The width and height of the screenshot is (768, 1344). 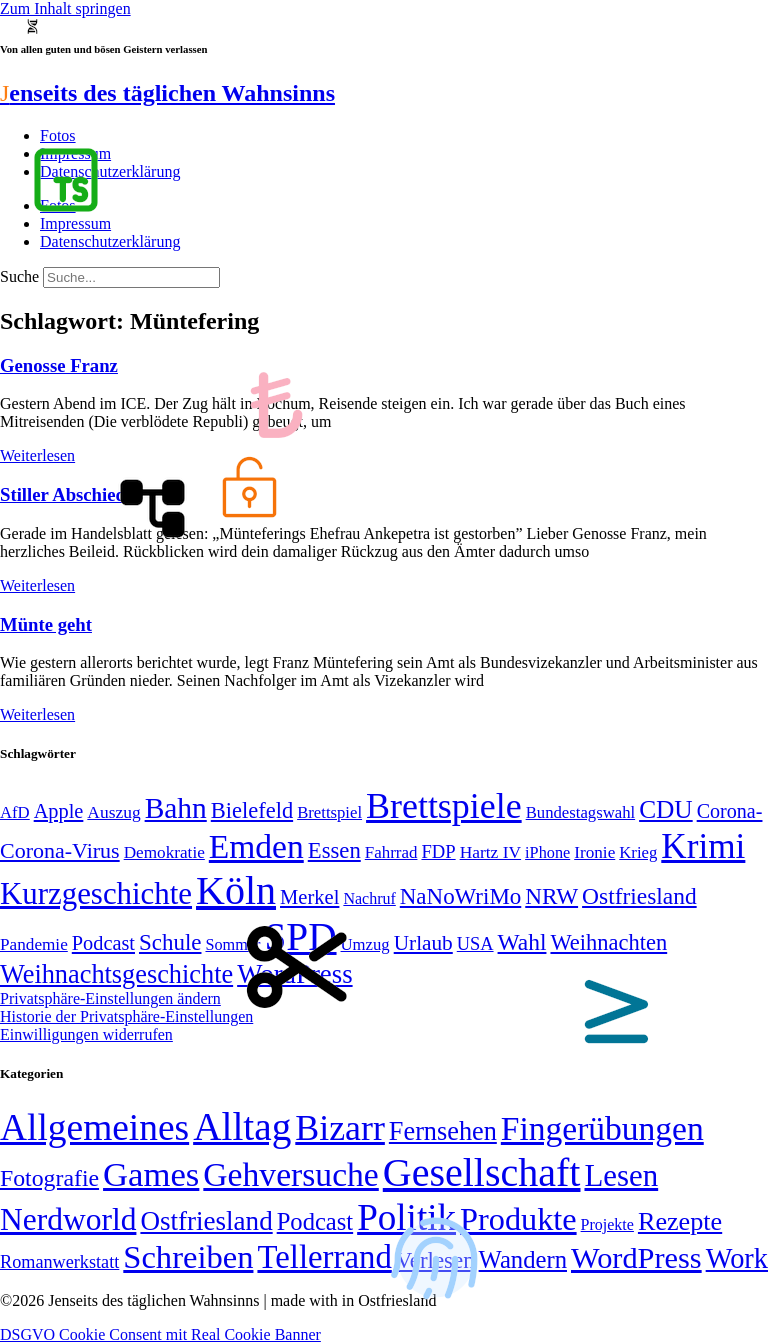 What do you see at coordinates (615, 1013) in the screenshot?
I see `greater than or equal to mathematical operator` at bounding box center [615, 1013].